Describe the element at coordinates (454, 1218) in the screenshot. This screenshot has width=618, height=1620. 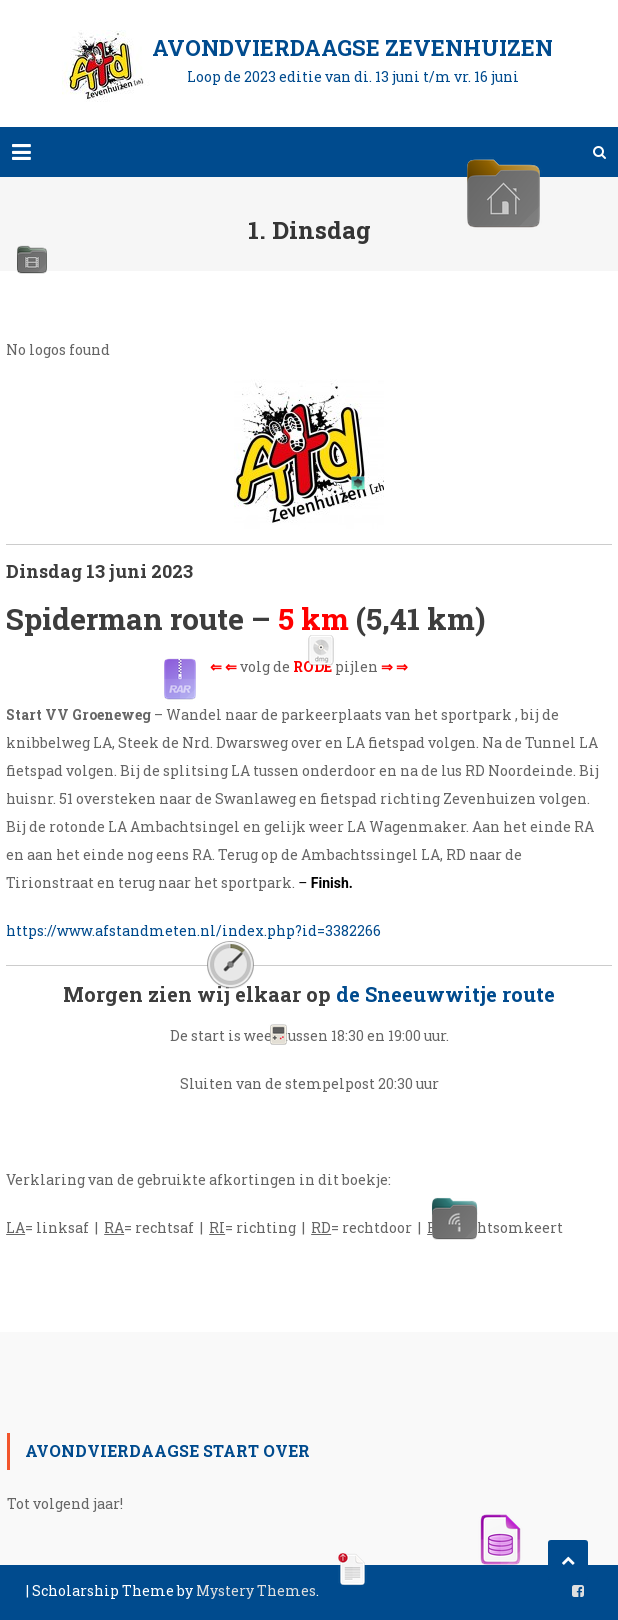
I see `open insync cloud sync folder` at that location.